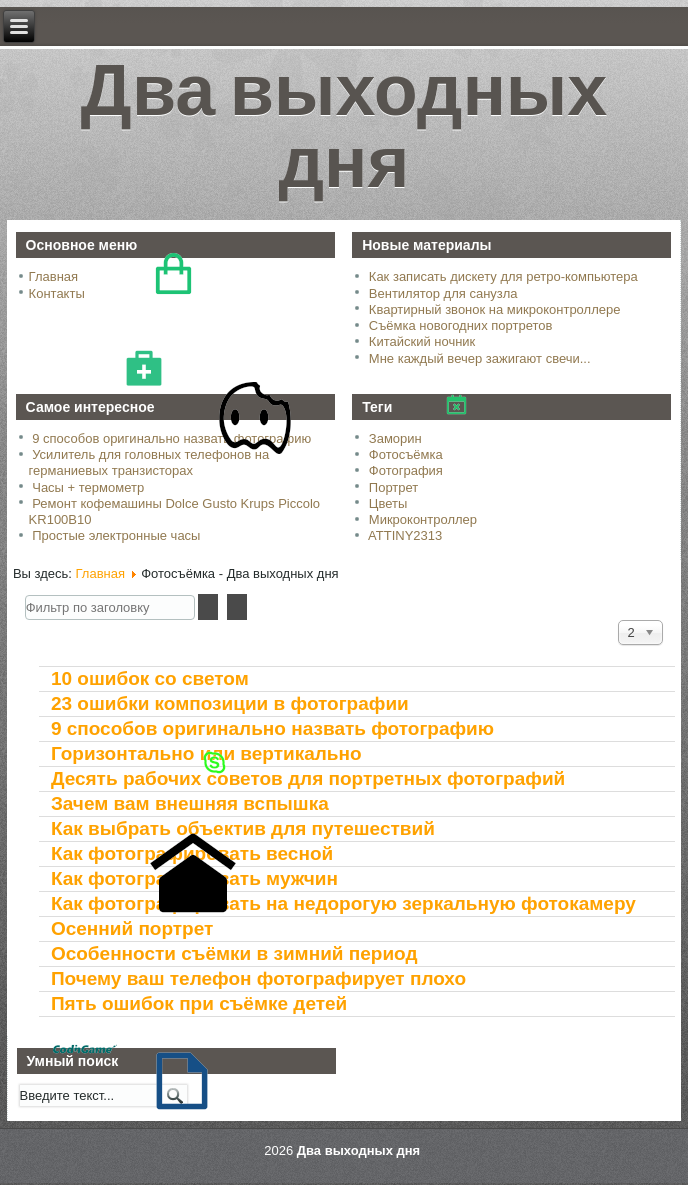 The height and width of the screenshot is (1185, 688). What do you see at coordinates (456, 405) in the screenshot?
I see `cancel or delete a calendar event` at bounding box center [456, 405].